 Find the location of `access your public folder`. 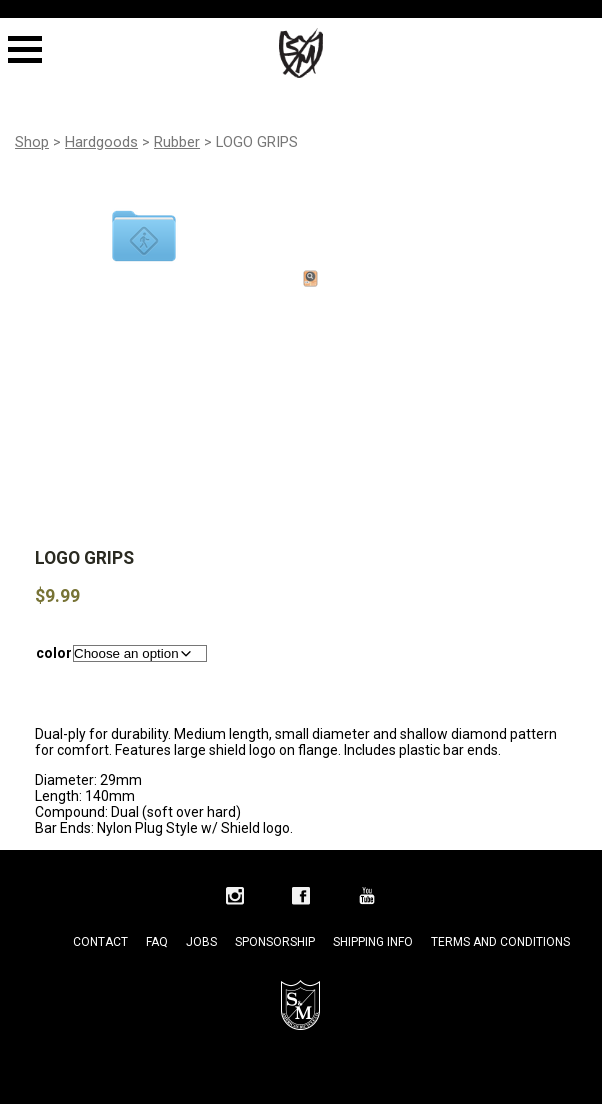

access your public folder is located at coordinates (144, 236).